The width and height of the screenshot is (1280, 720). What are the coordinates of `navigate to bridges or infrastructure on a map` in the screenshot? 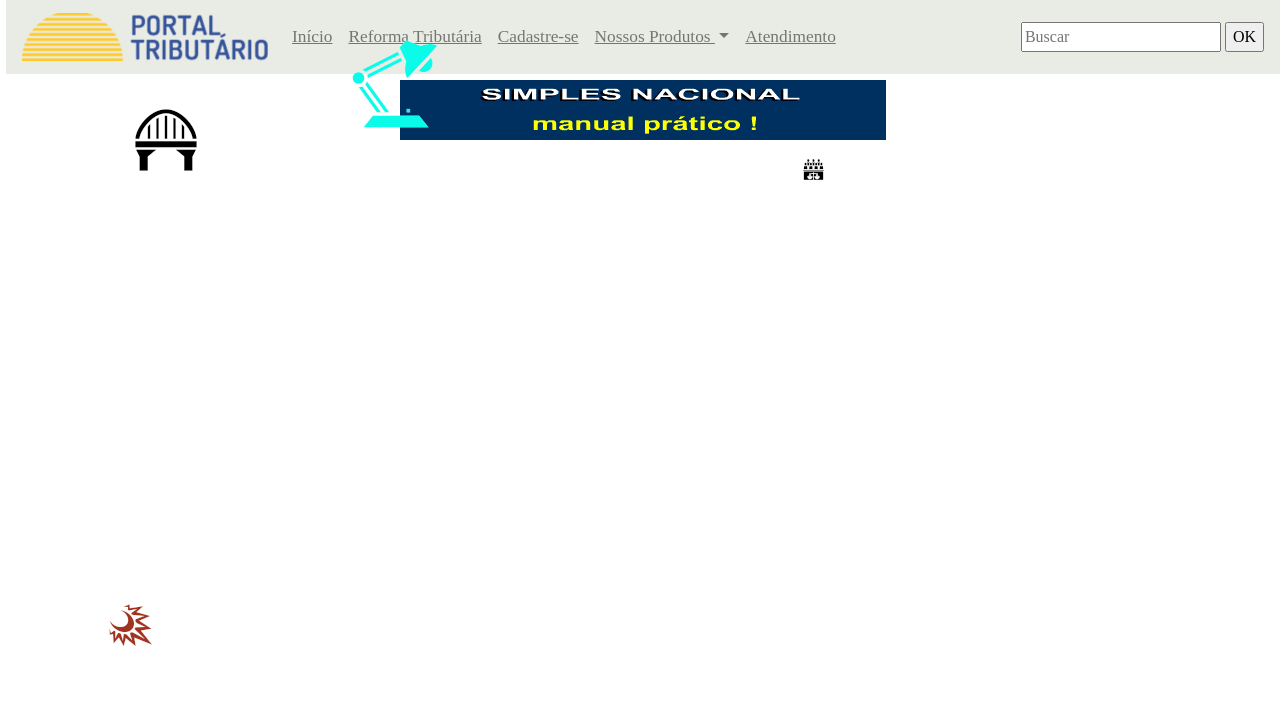 It's located at (166, 140).